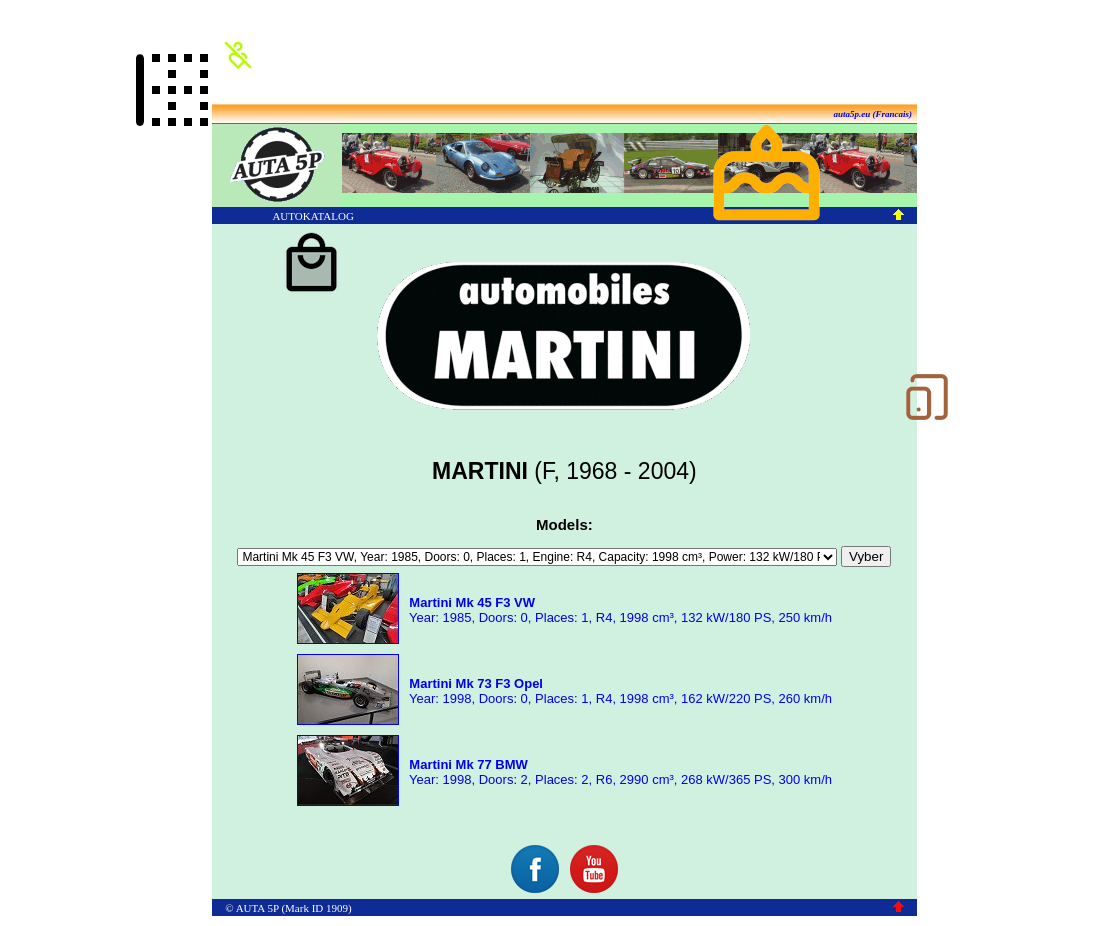 This screenshot has height=926, width=1118. Describe the element at coordinates (172, 90) in the screenshot. I see `apply border to left edge of cell or element` at that location.